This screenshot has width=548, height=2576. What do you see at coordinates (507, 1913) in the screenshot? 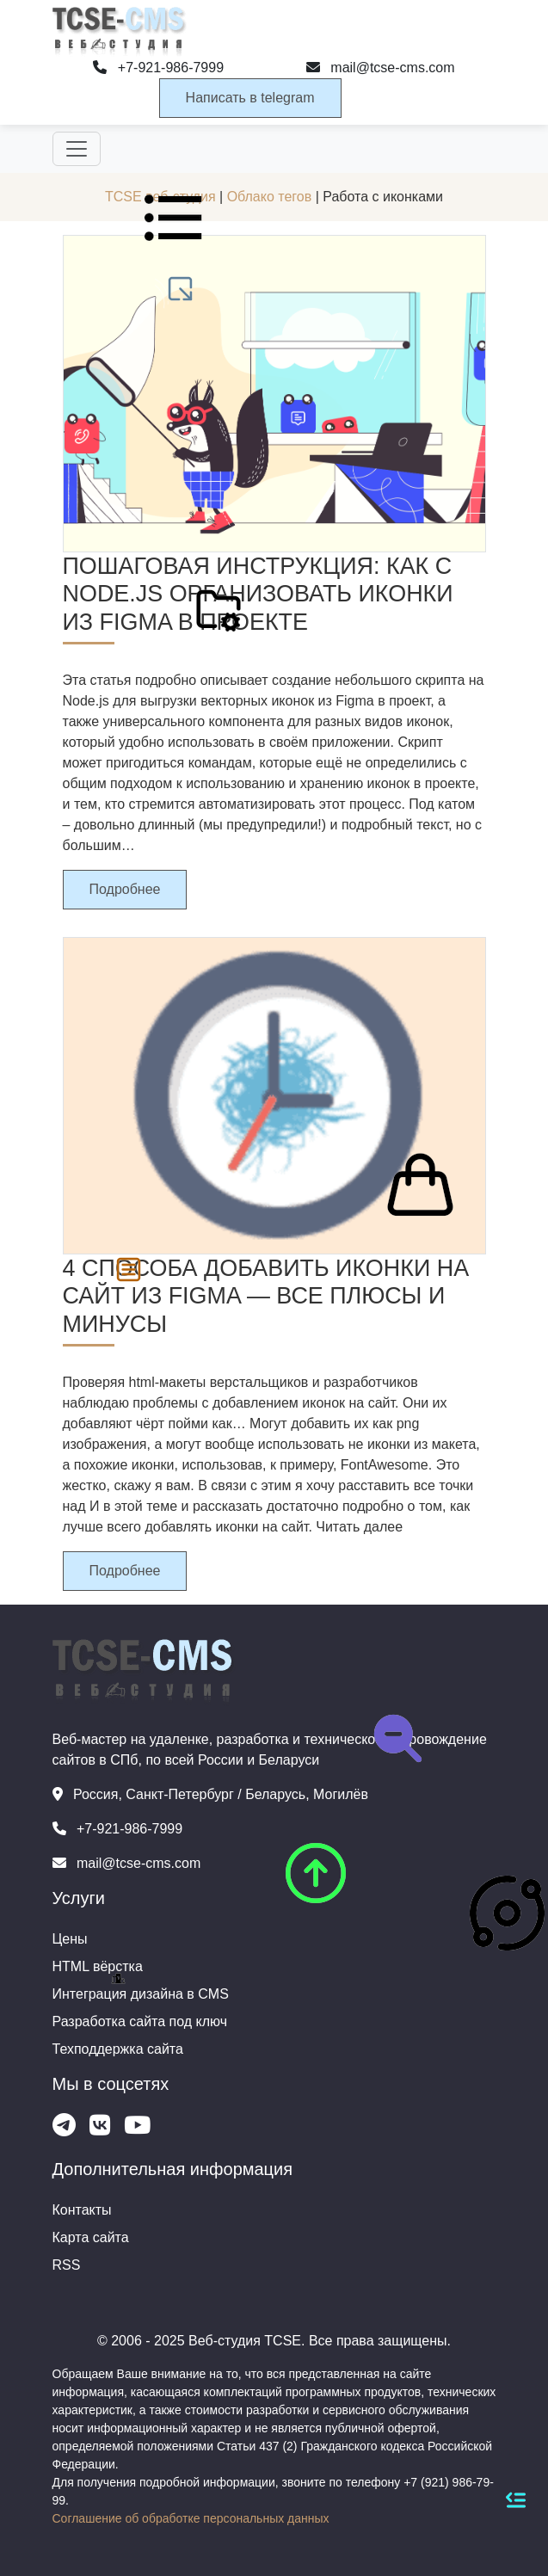
I see `view orbital or satellite tracking` at bounding box center [507, 1913].